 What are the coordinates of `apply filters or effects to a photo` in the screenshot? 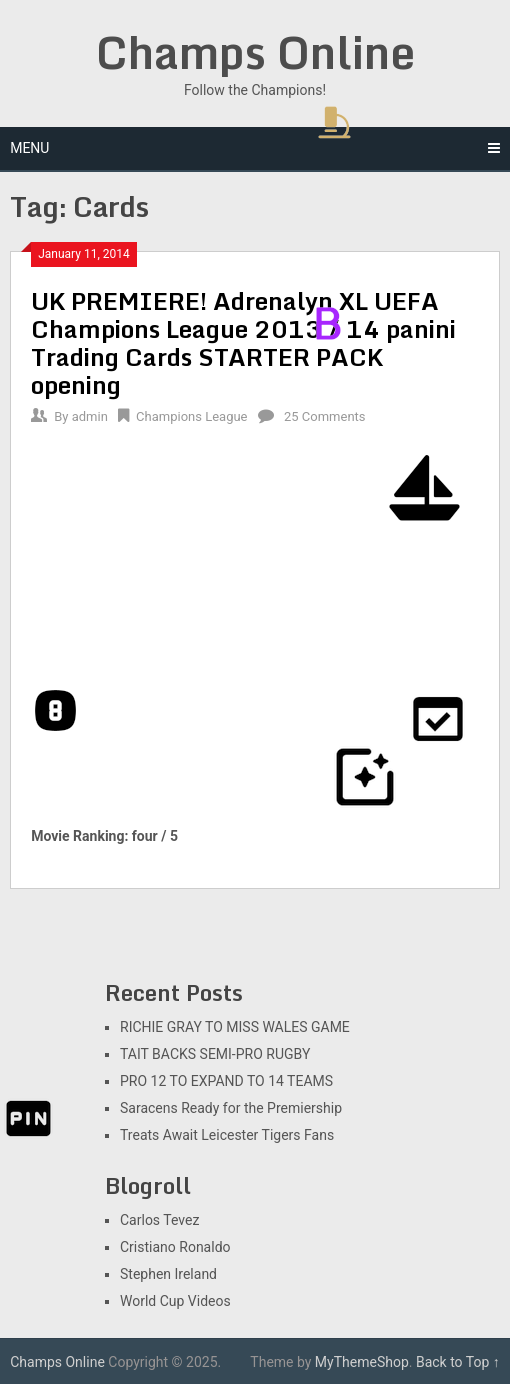 It's located at (365, 777).